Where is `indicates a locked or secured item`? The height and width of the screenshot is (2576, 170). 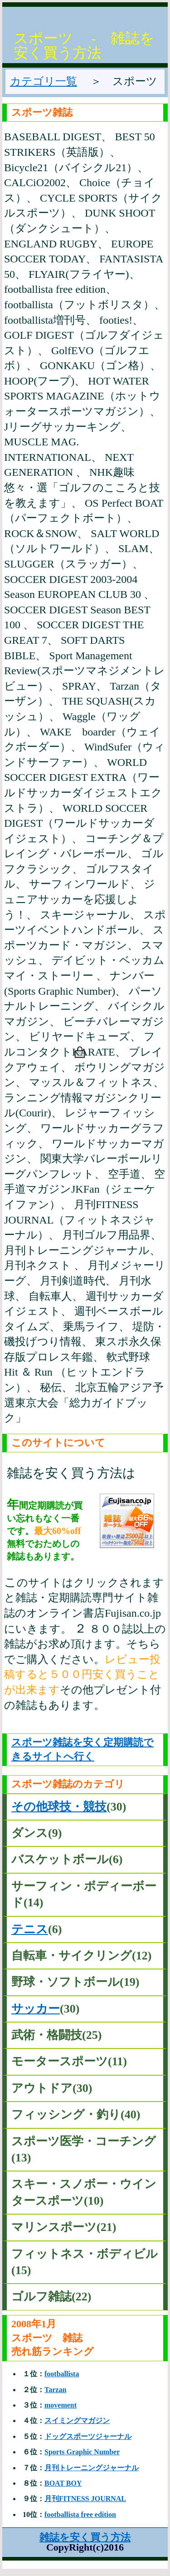
indicates a locked or secured item is located at coordinates (80, 1053).